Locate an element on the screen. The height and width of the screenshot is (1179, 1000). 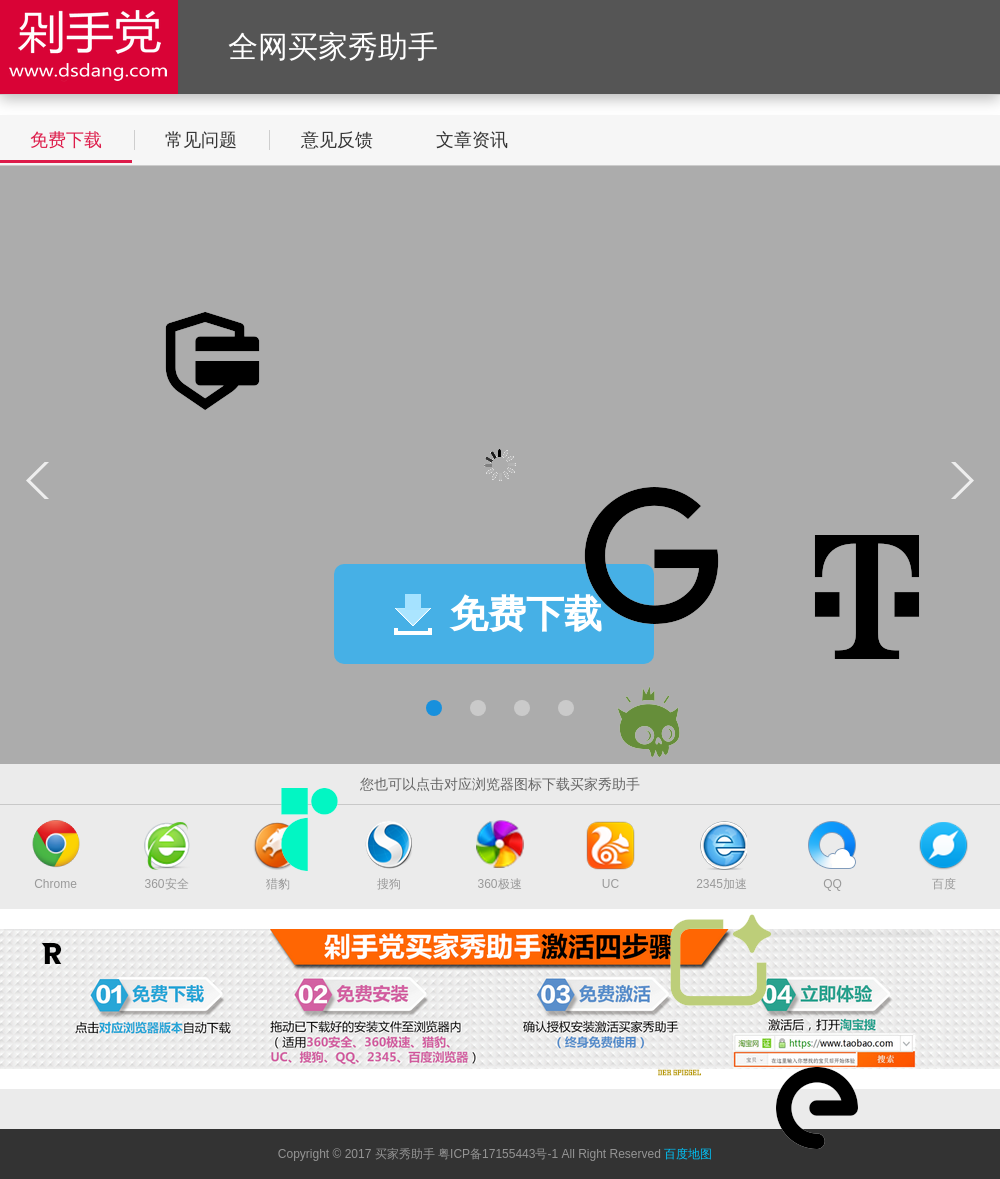
generate content using AI is located at coordinates (718, 962).